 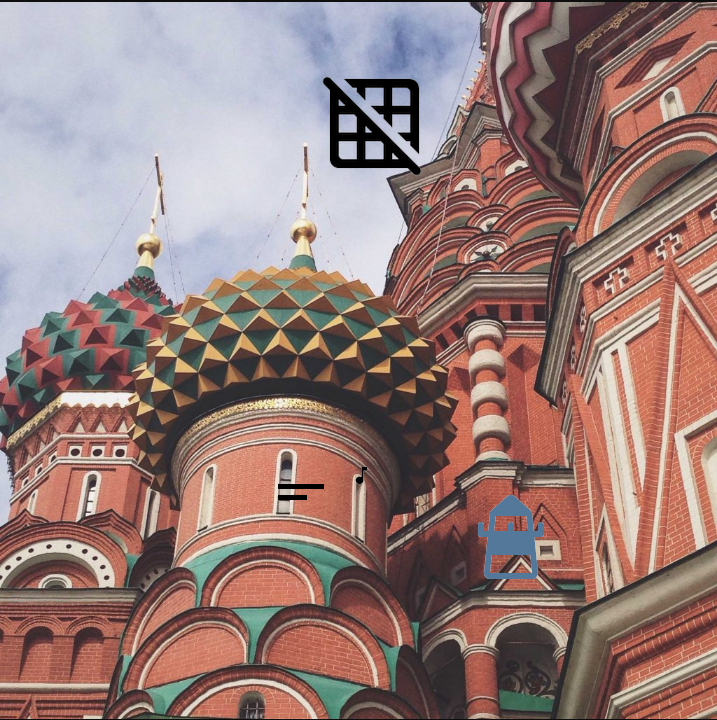 I want to click on access website accessibility or guidance features, so click(x=511, y=540).